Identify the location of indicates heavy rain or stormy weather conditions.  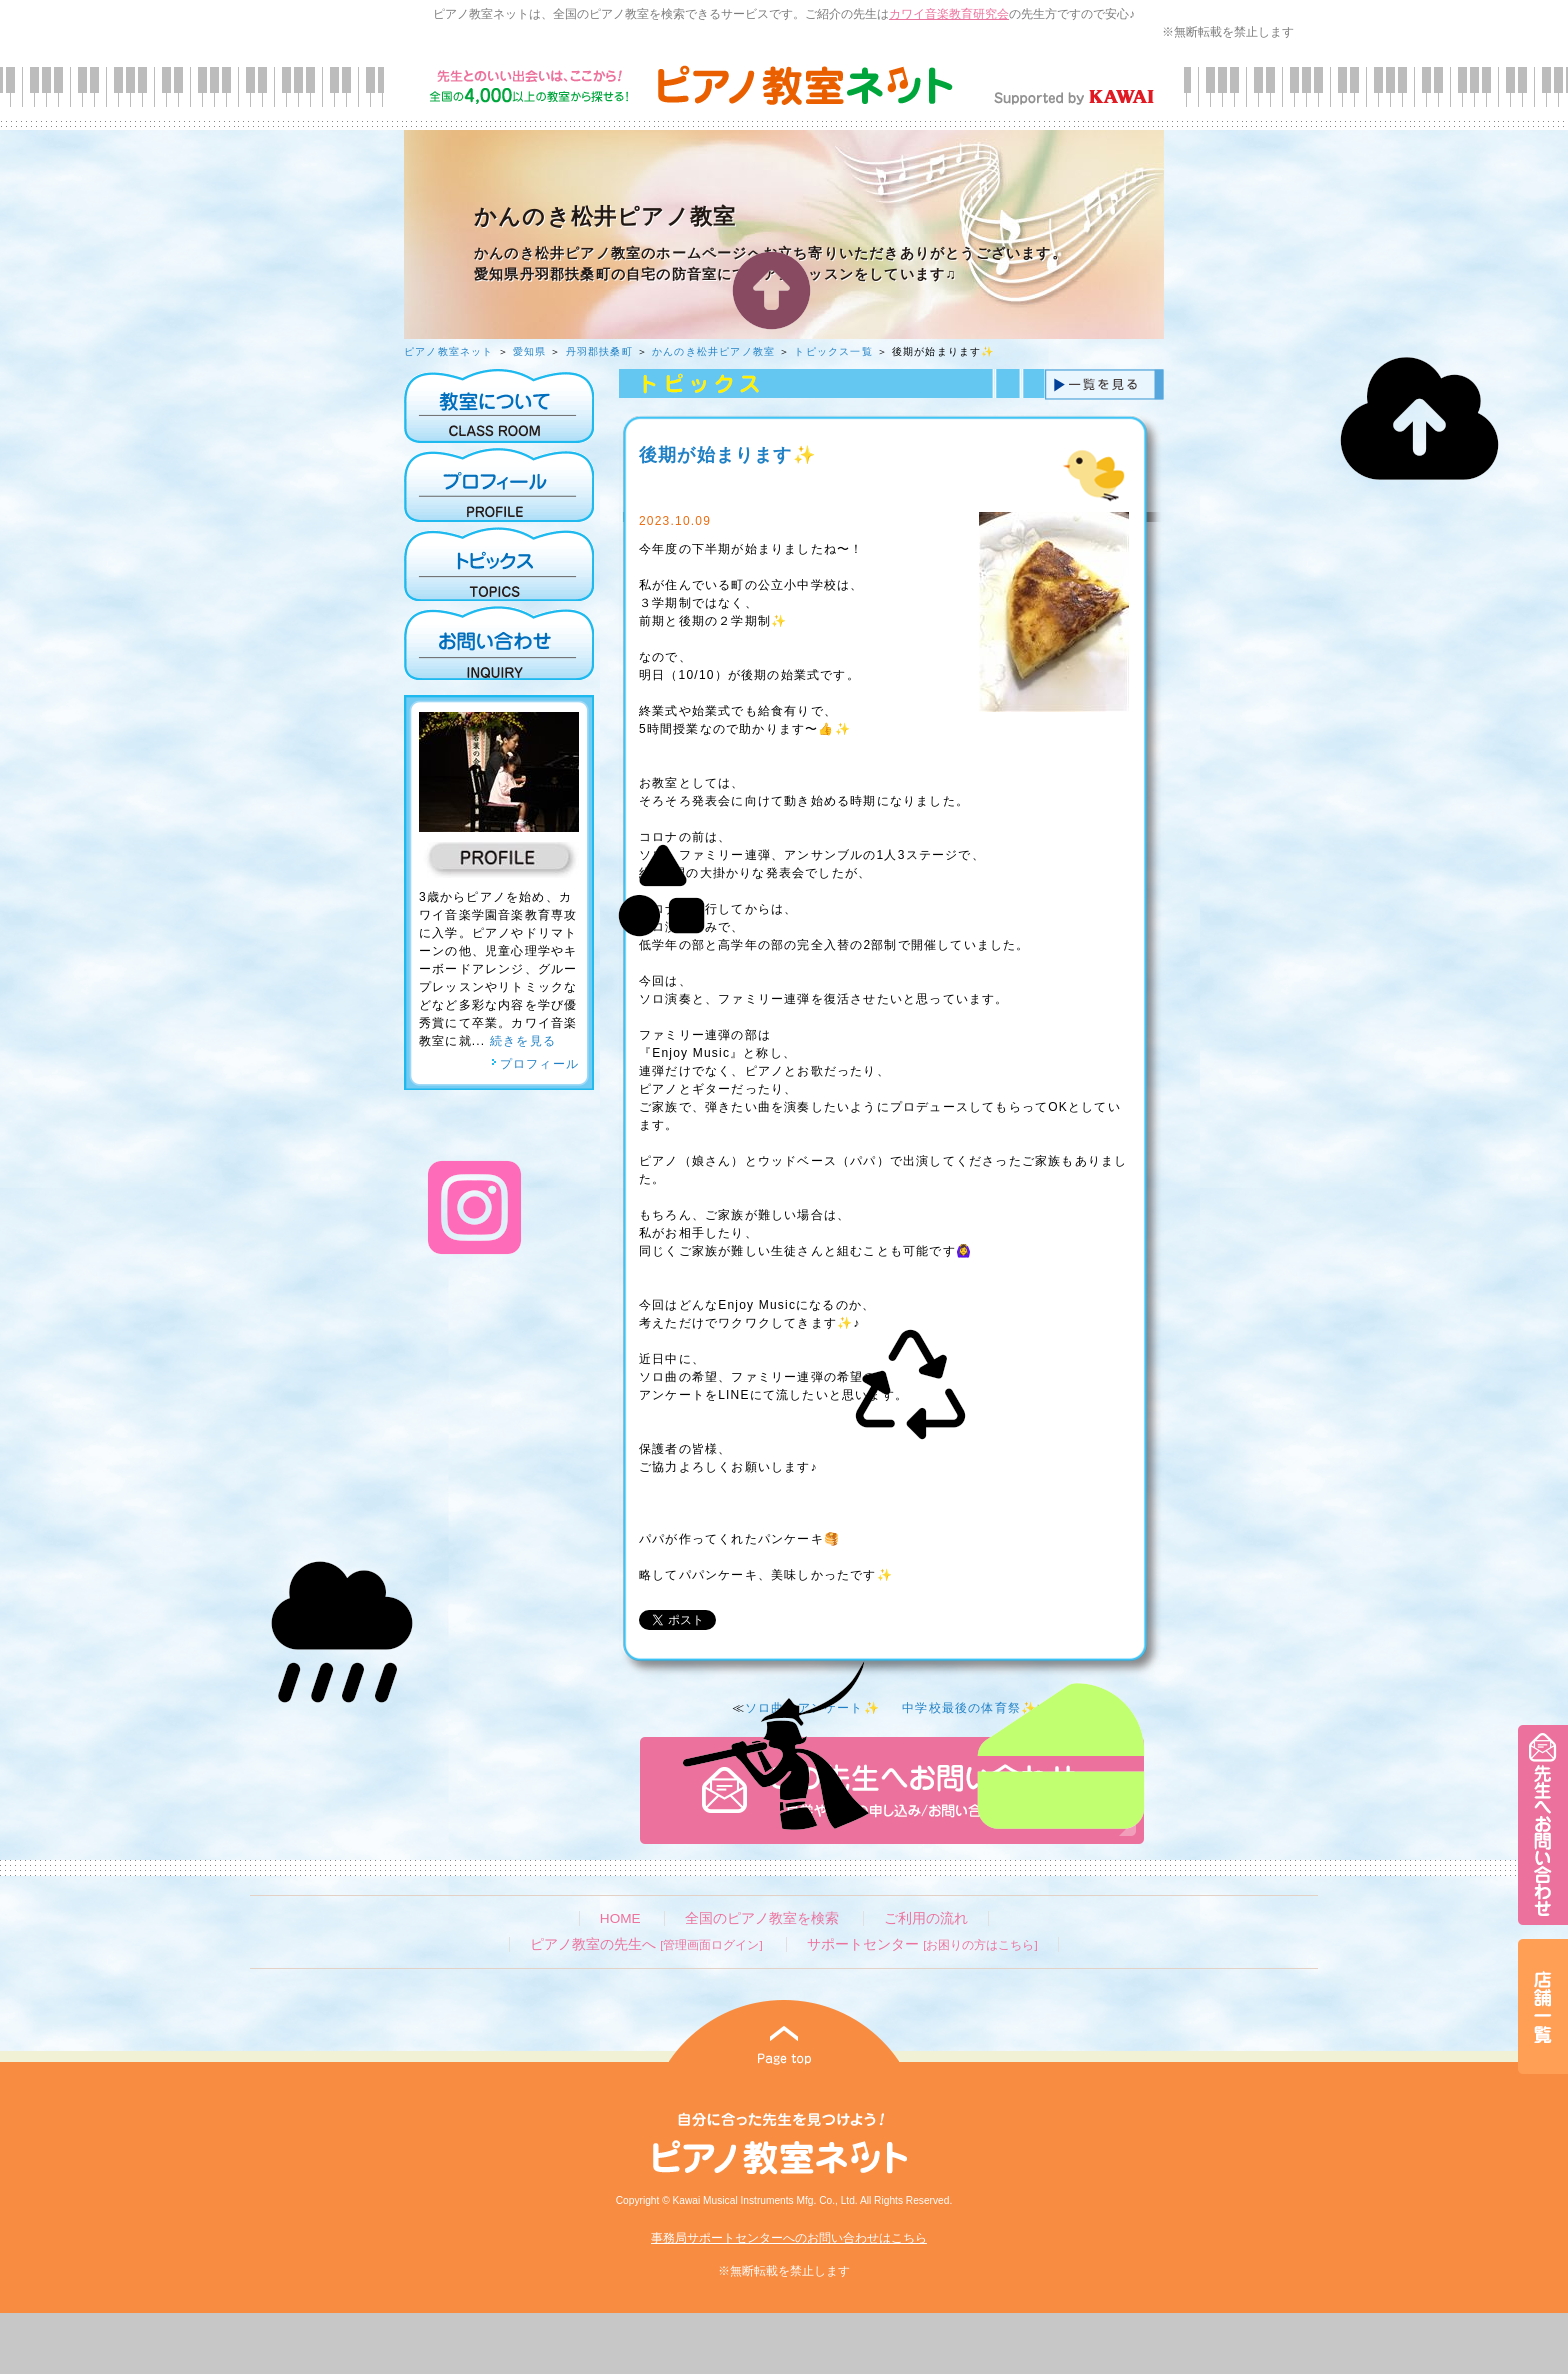
(342, 1632).